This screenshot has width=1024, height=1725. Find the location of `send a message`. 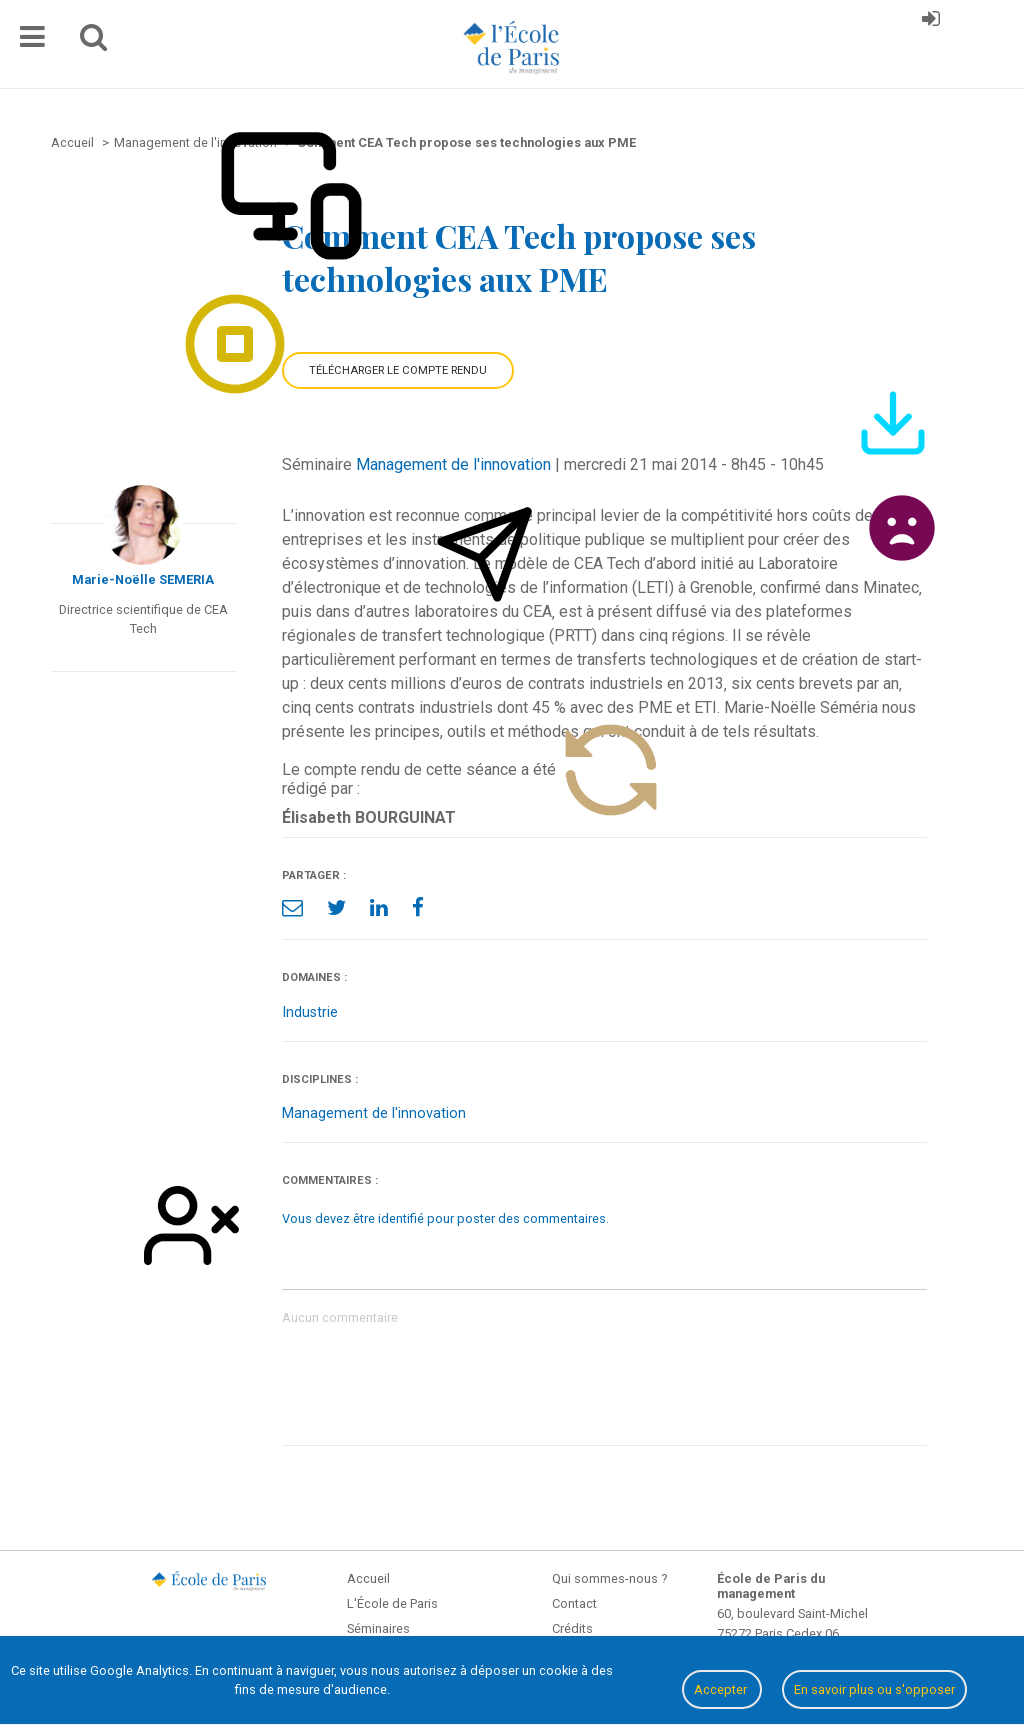

send a message is located at coordinates (484, 554).